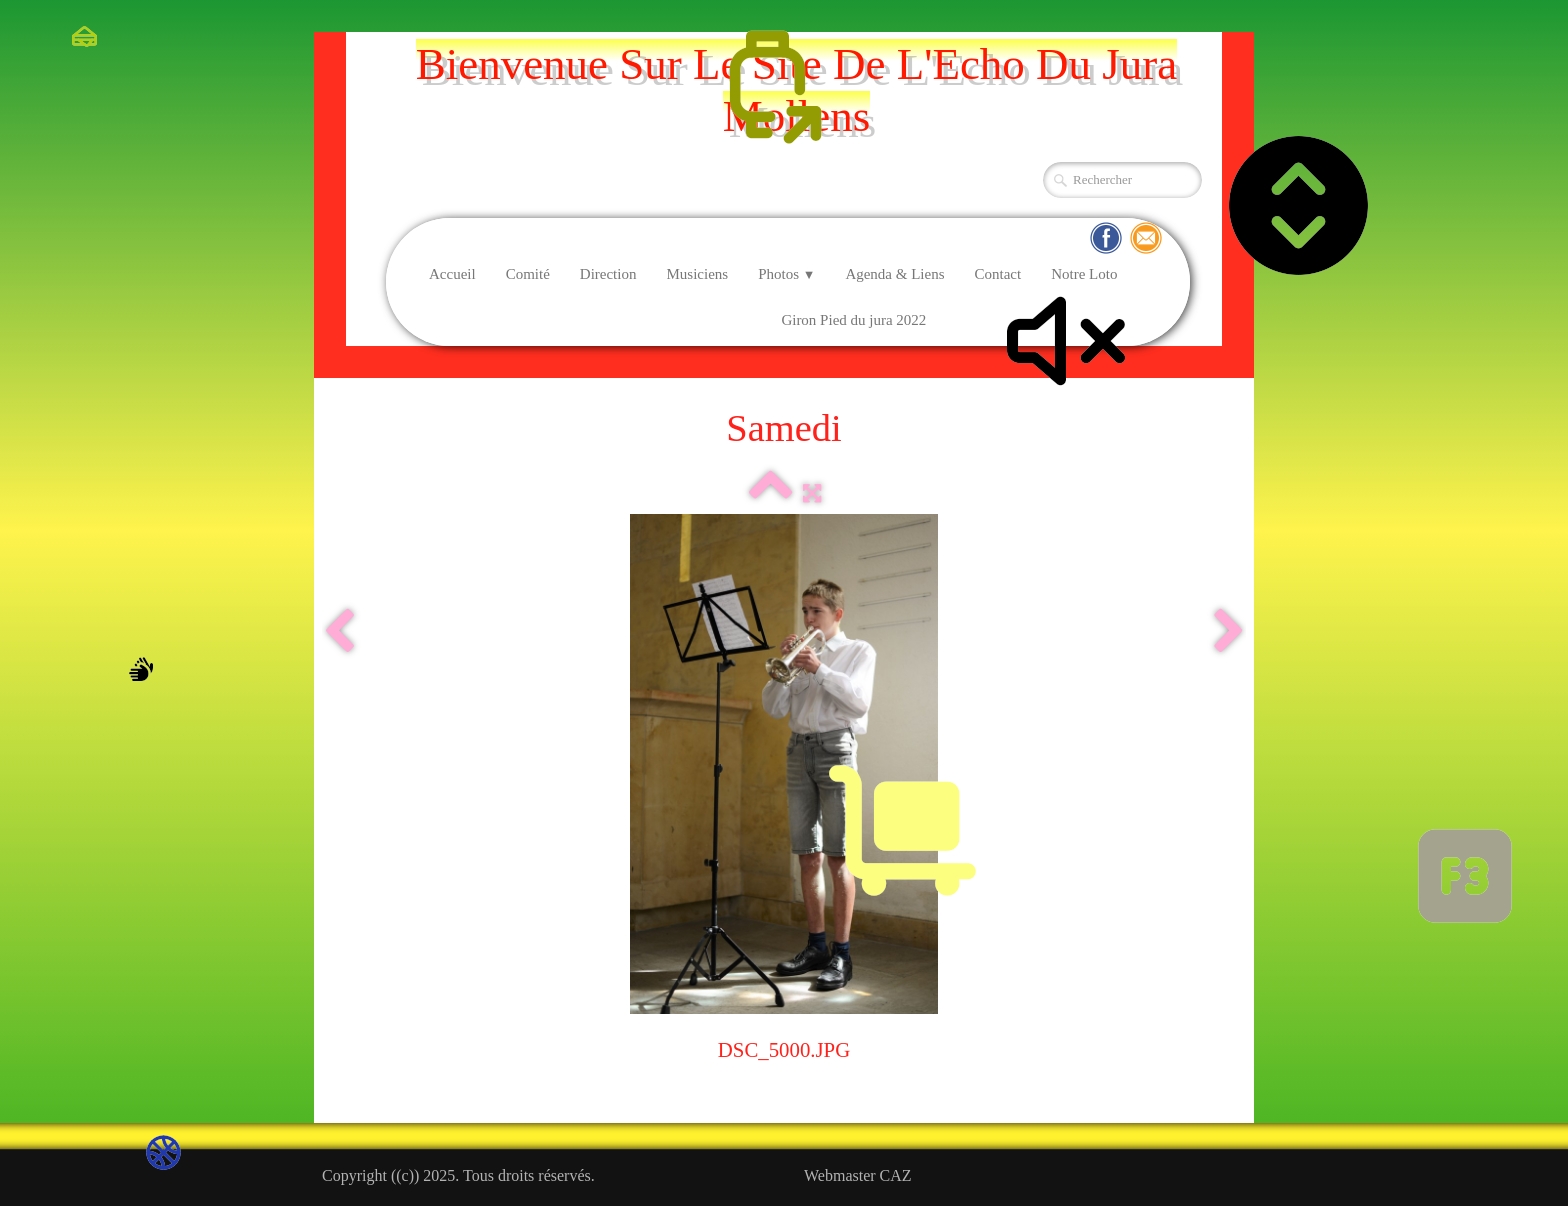 This screenshot has height=1206, width=1568. Describe the element at coordinates (1066, 341) in the screenshot. I see `mute audio or sound` at that location.